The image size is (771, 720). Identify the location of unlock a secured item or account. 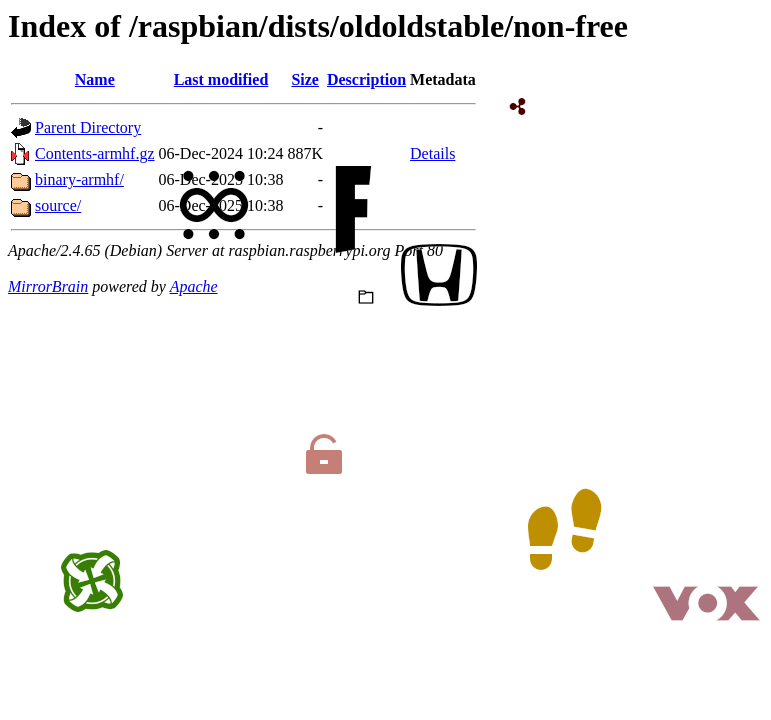
(324, 454).